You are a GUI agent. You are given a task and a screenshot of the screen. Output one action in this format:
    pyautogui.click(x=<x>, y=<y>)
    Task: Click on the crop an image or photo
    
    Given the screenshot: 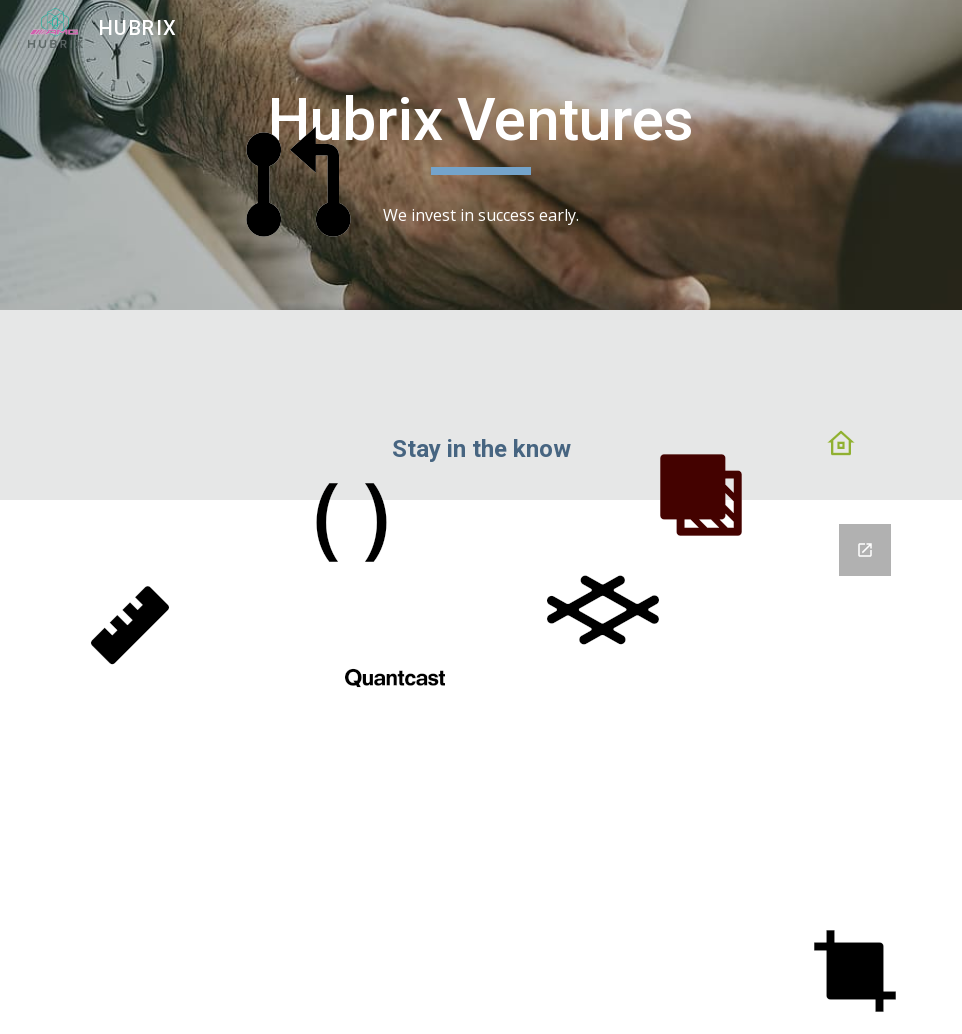 What is the action you would take?
    pyautogui.click(x=855, y=971)
    